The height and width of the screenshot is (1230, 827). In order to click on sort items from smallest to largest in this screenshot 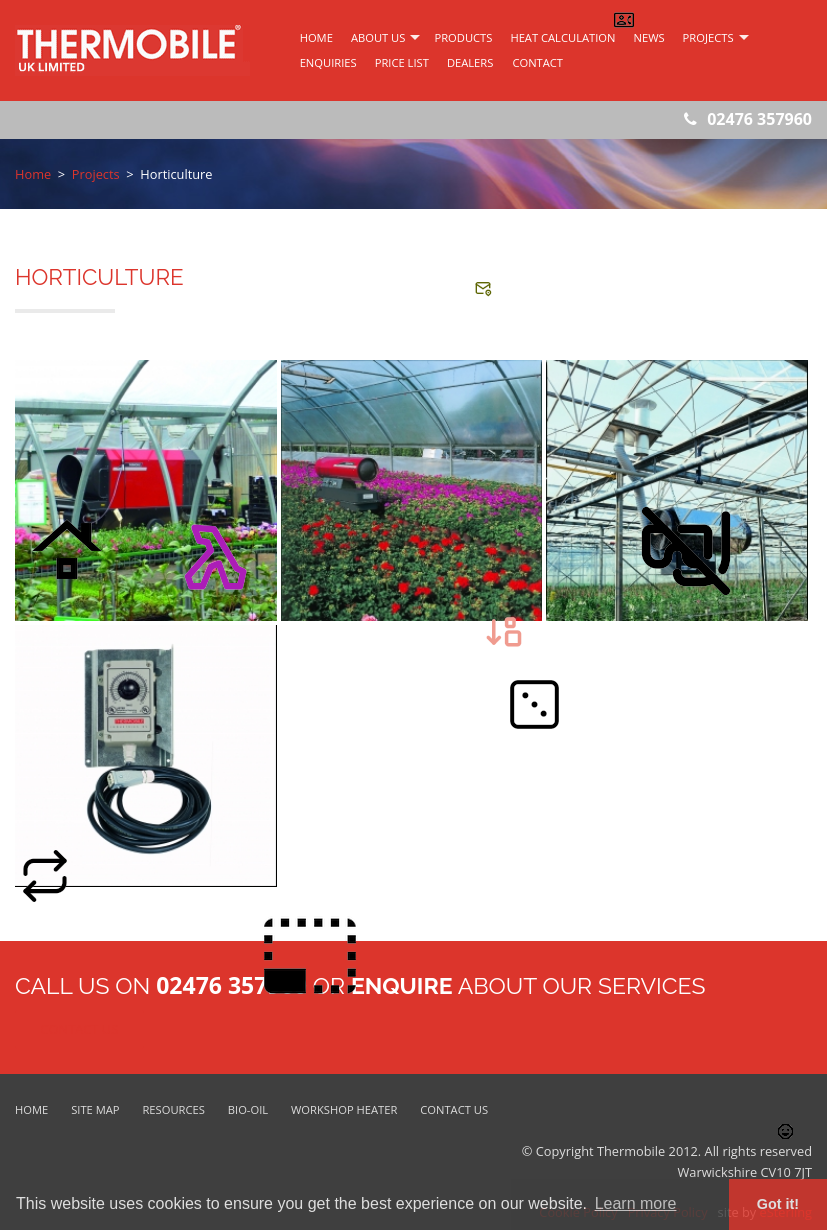, I will do `click(503, 632)`.